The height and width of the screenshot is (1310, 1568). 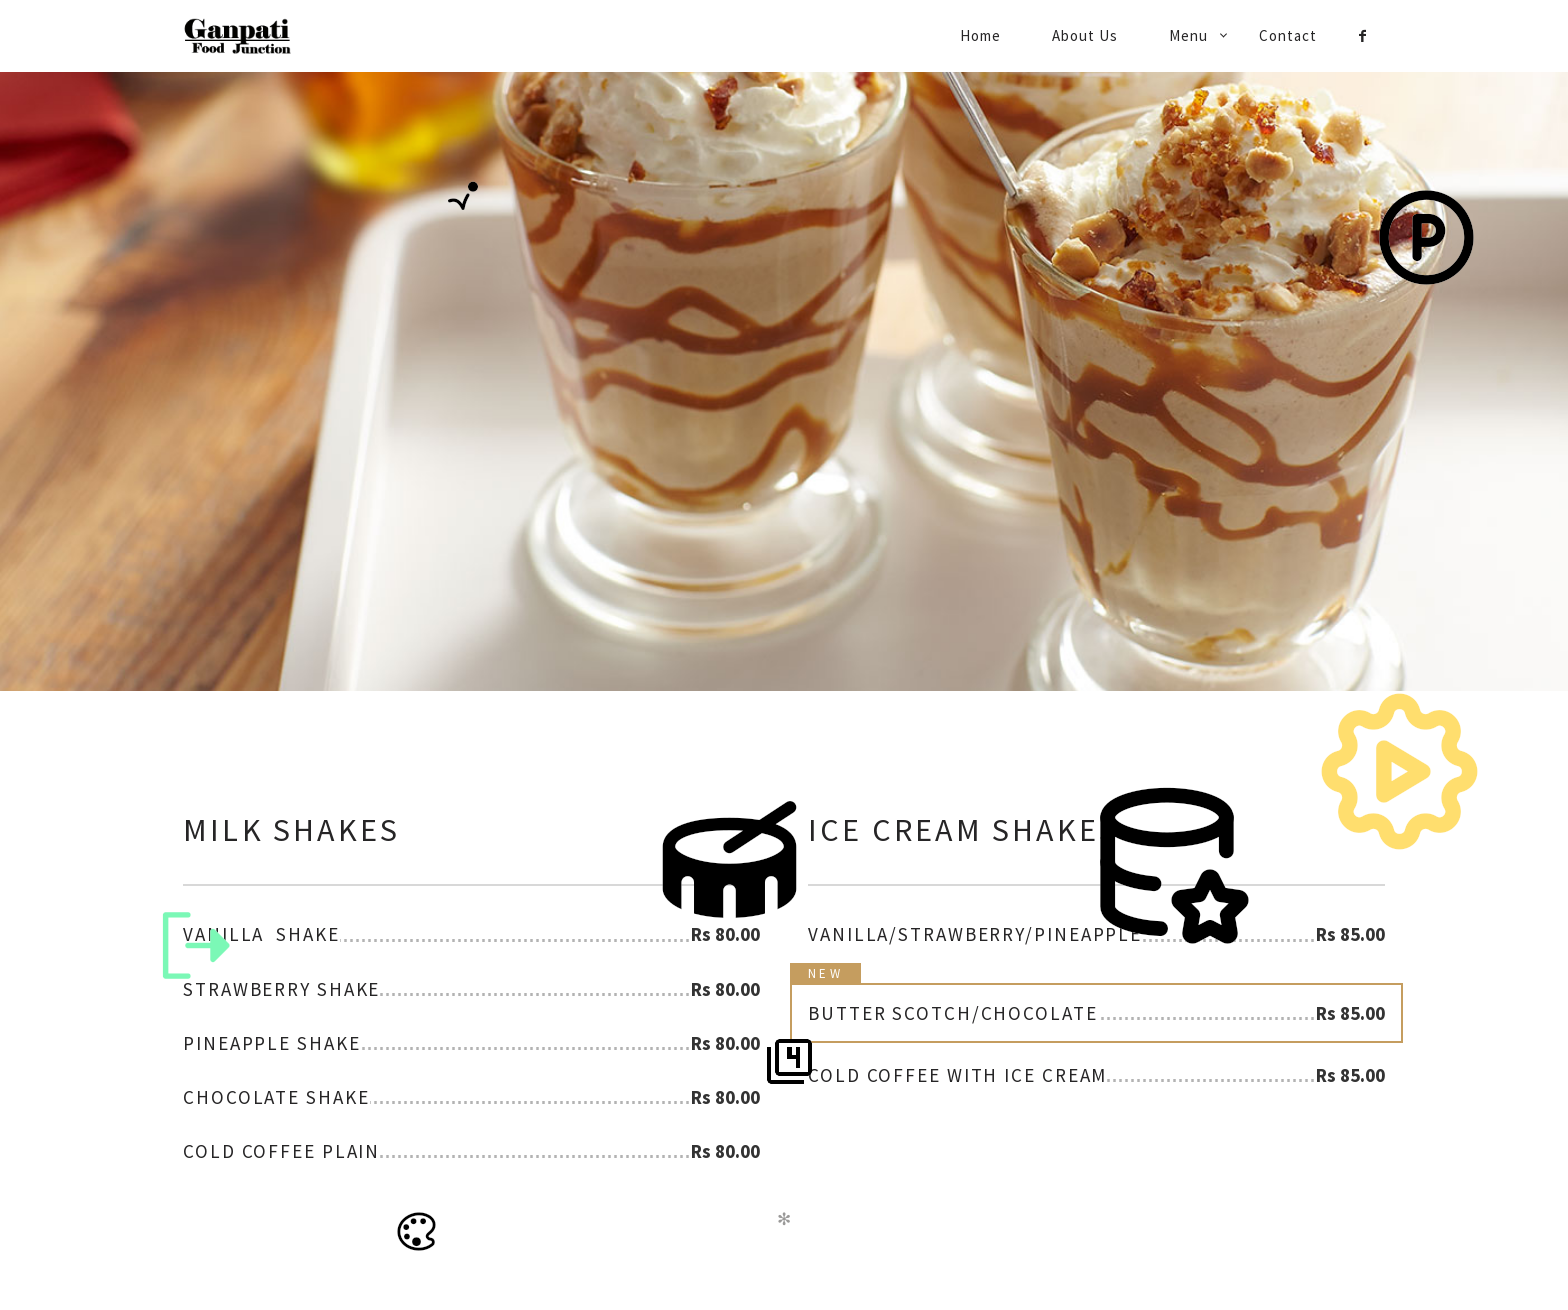 What do you see at coordinates (1167, 862) in the screenshot?
I see `mark a database as a favorite` at bounding box center [1167, 862].